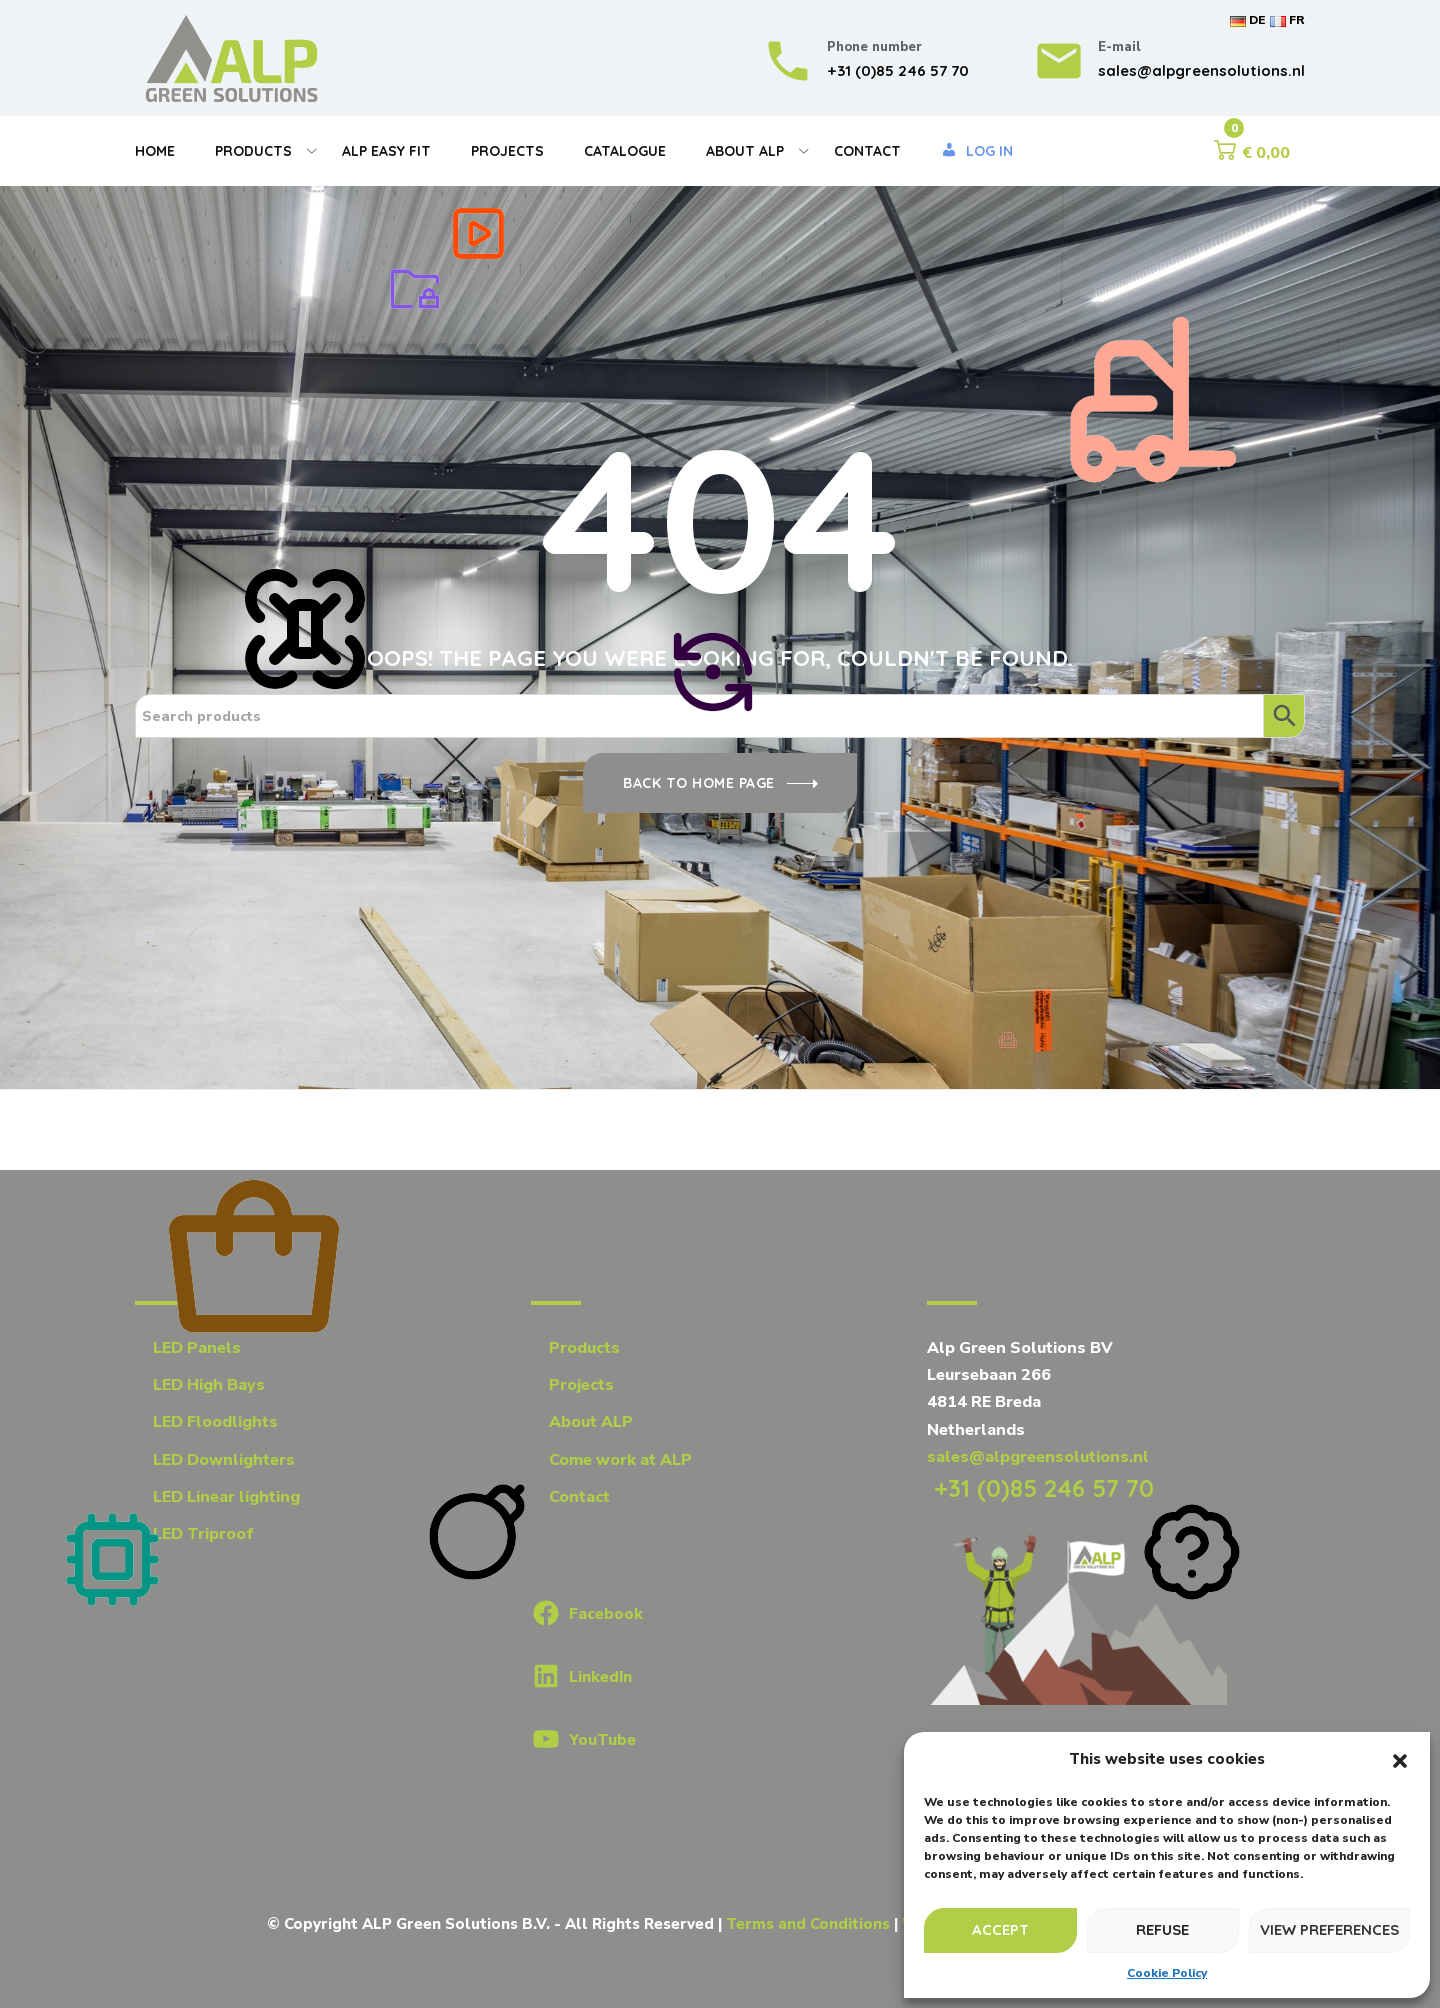 This screenshot has height=2008, width=1440. I want to click on access drone controls, so click(305, 629).